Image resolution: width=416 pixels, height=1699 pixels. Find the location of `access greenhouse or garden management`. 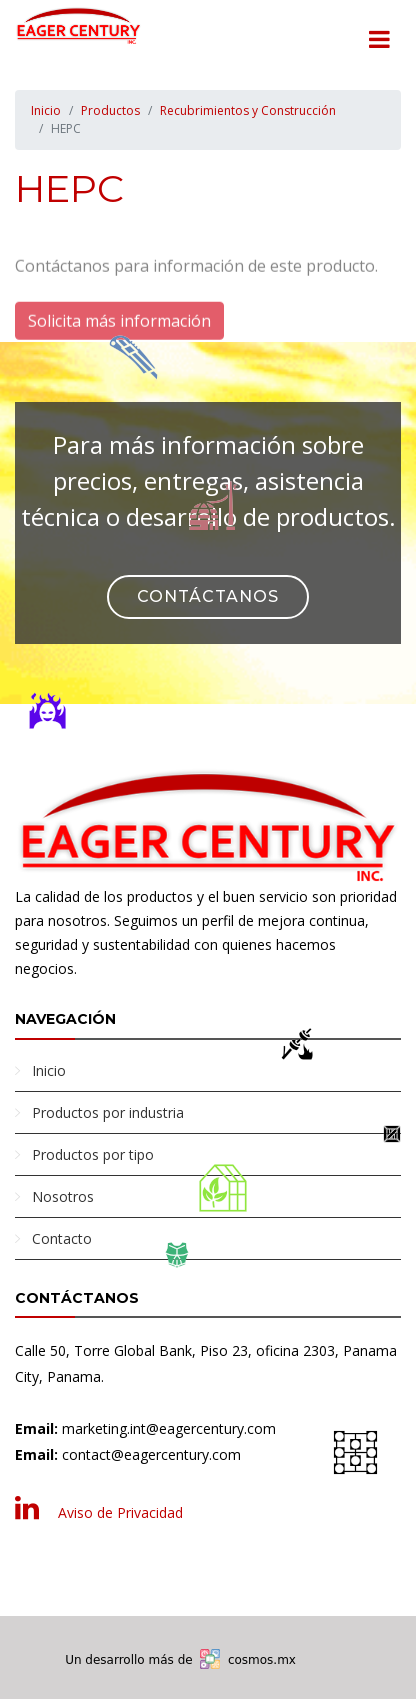

access greenhouse or garden management is located at coordinates (223, 1188).